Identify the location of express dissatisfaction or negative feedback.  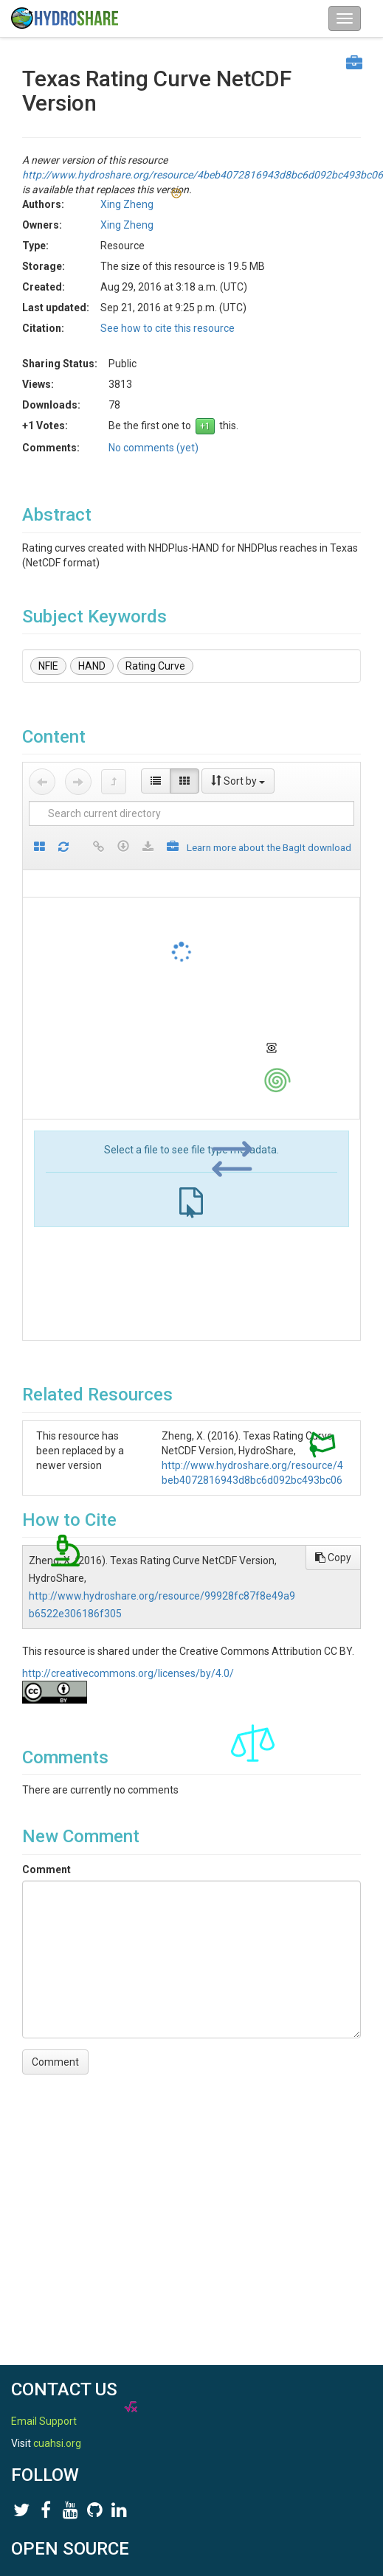
(176, 193).